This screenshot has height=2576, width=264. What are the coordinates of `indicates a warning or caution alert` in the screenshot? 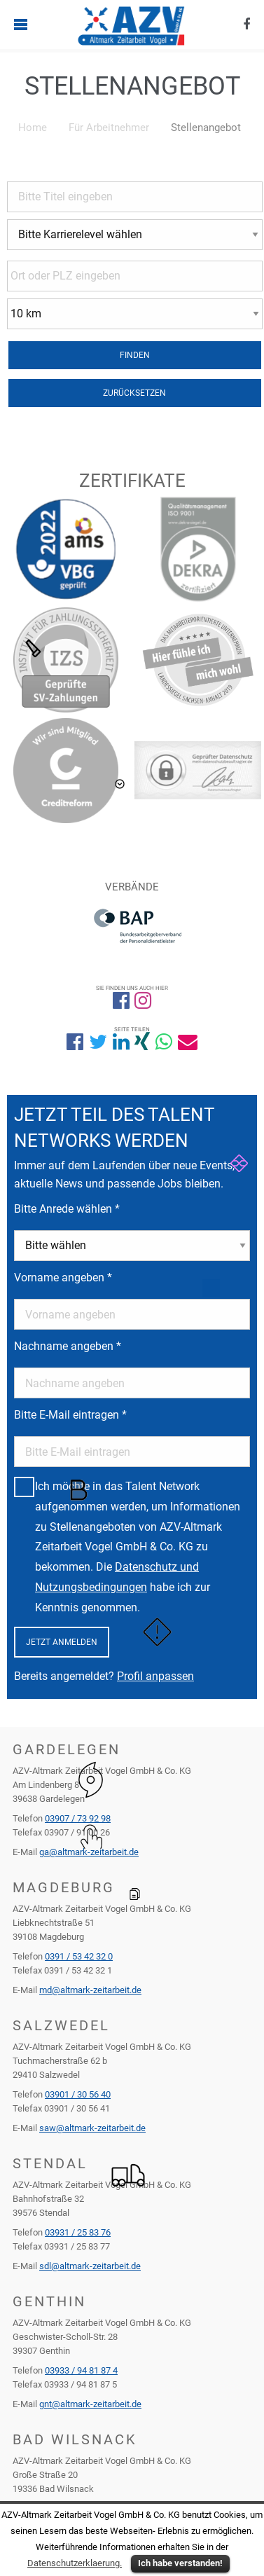 It's located at (157, 1632).